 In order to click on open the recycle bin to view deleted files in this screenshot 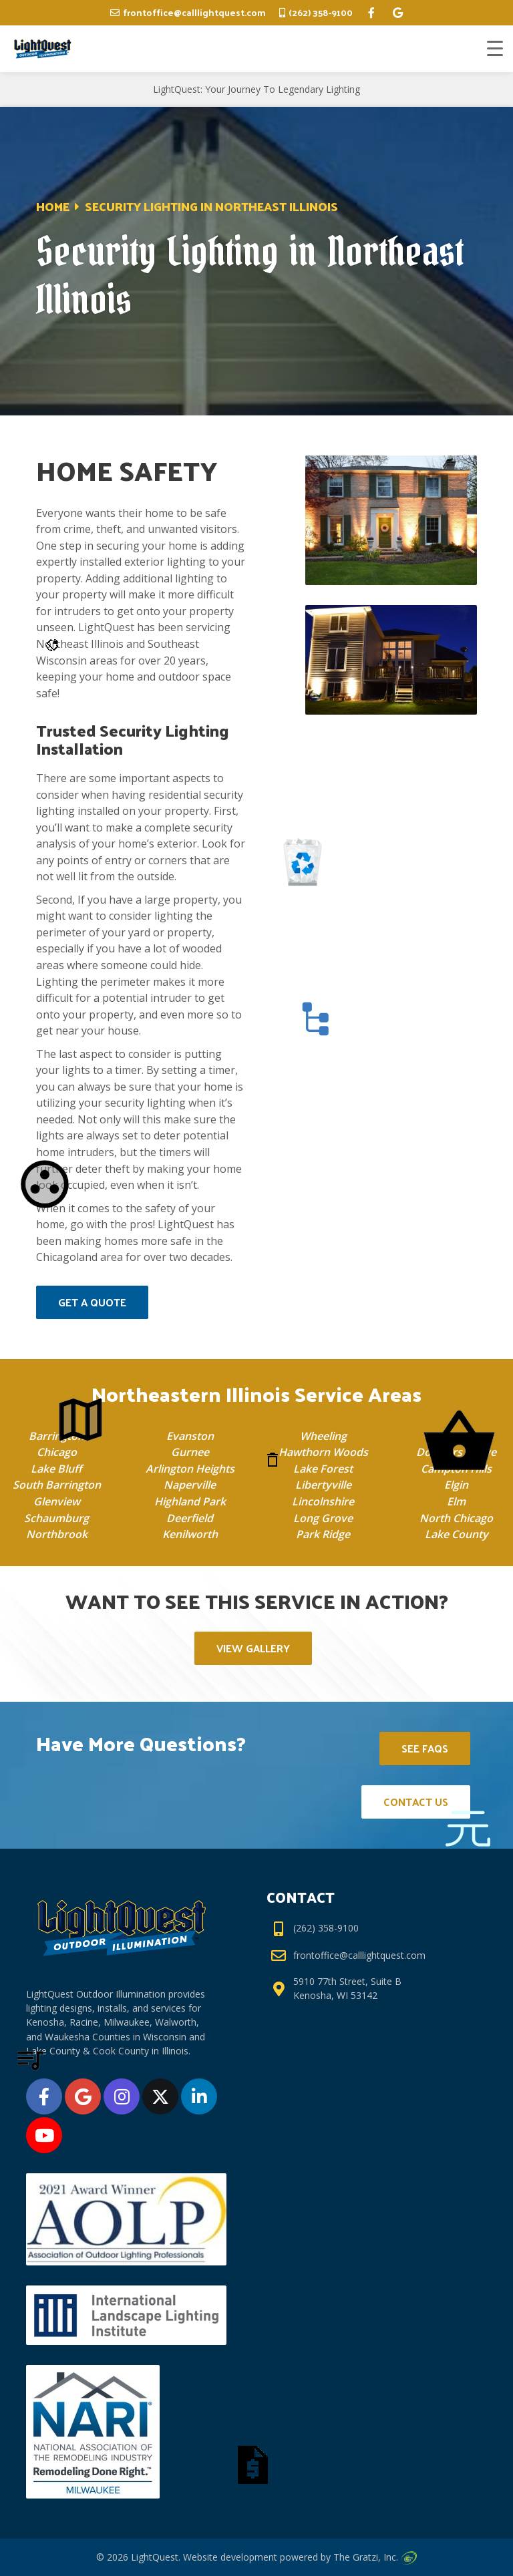, I will do `click(303, 863)`.